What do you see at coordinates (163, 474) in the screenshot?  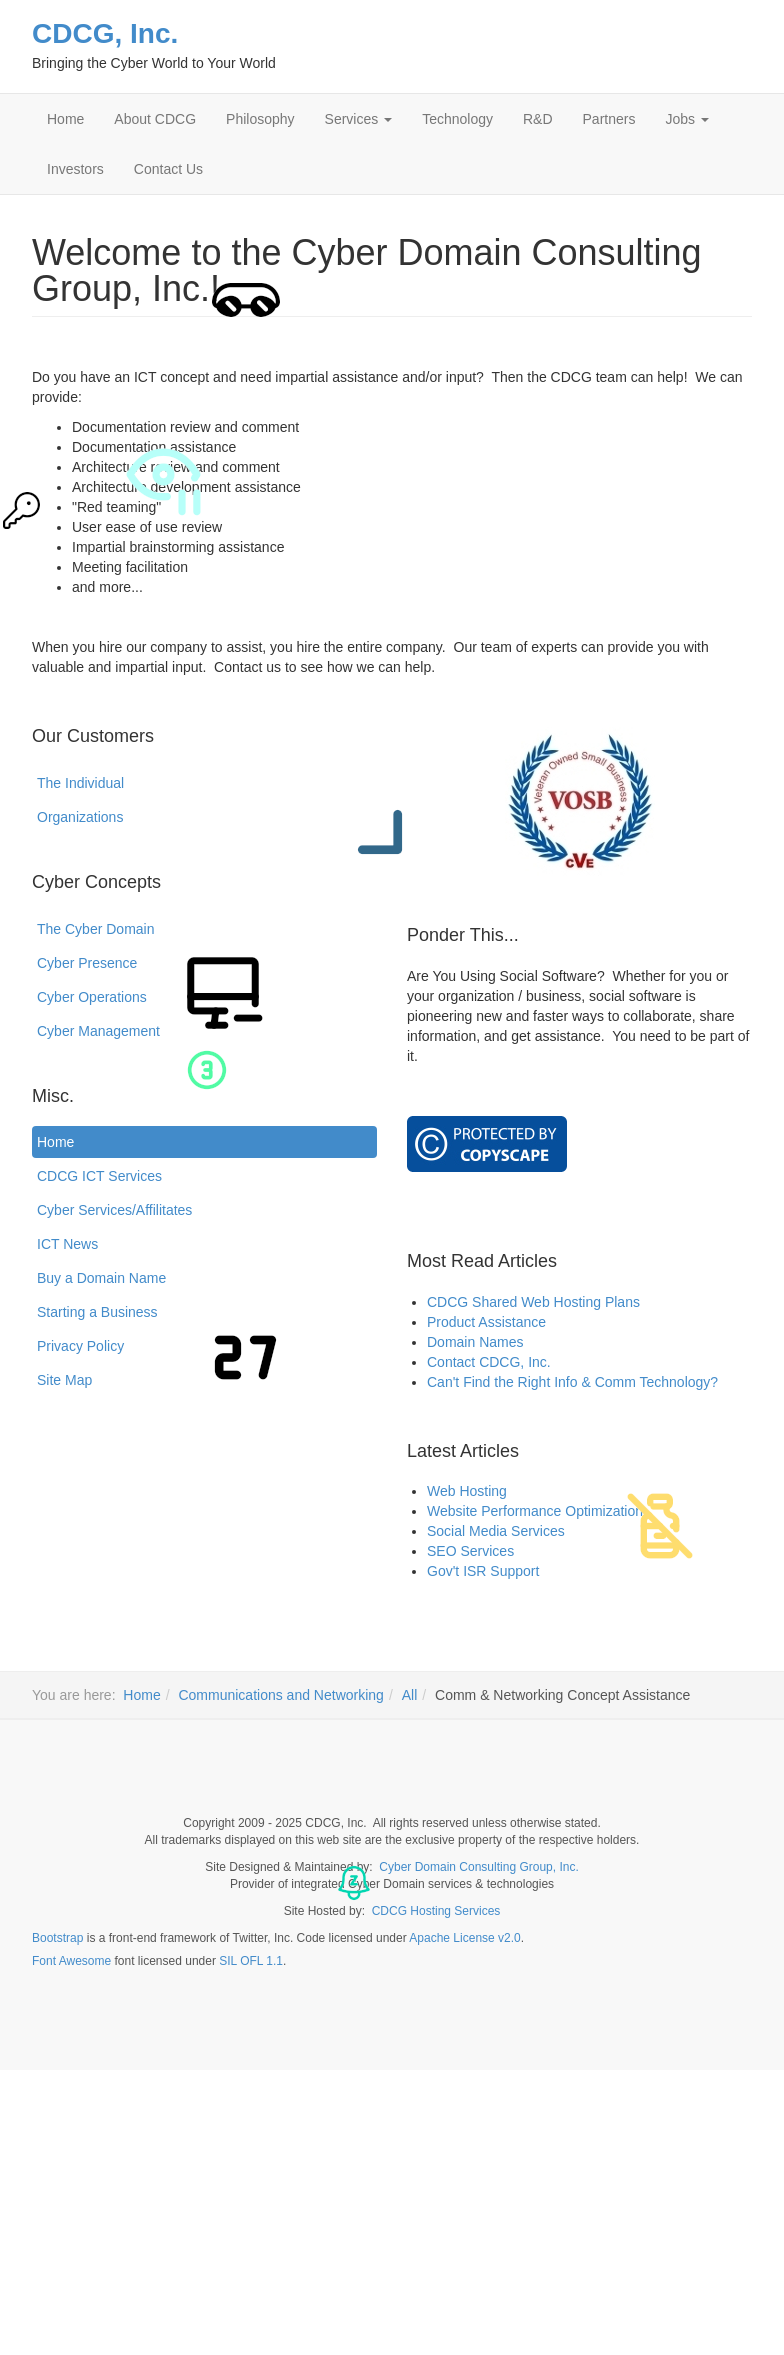 I see `pause visibility or viewing mode` at bounding box center [163, 474].